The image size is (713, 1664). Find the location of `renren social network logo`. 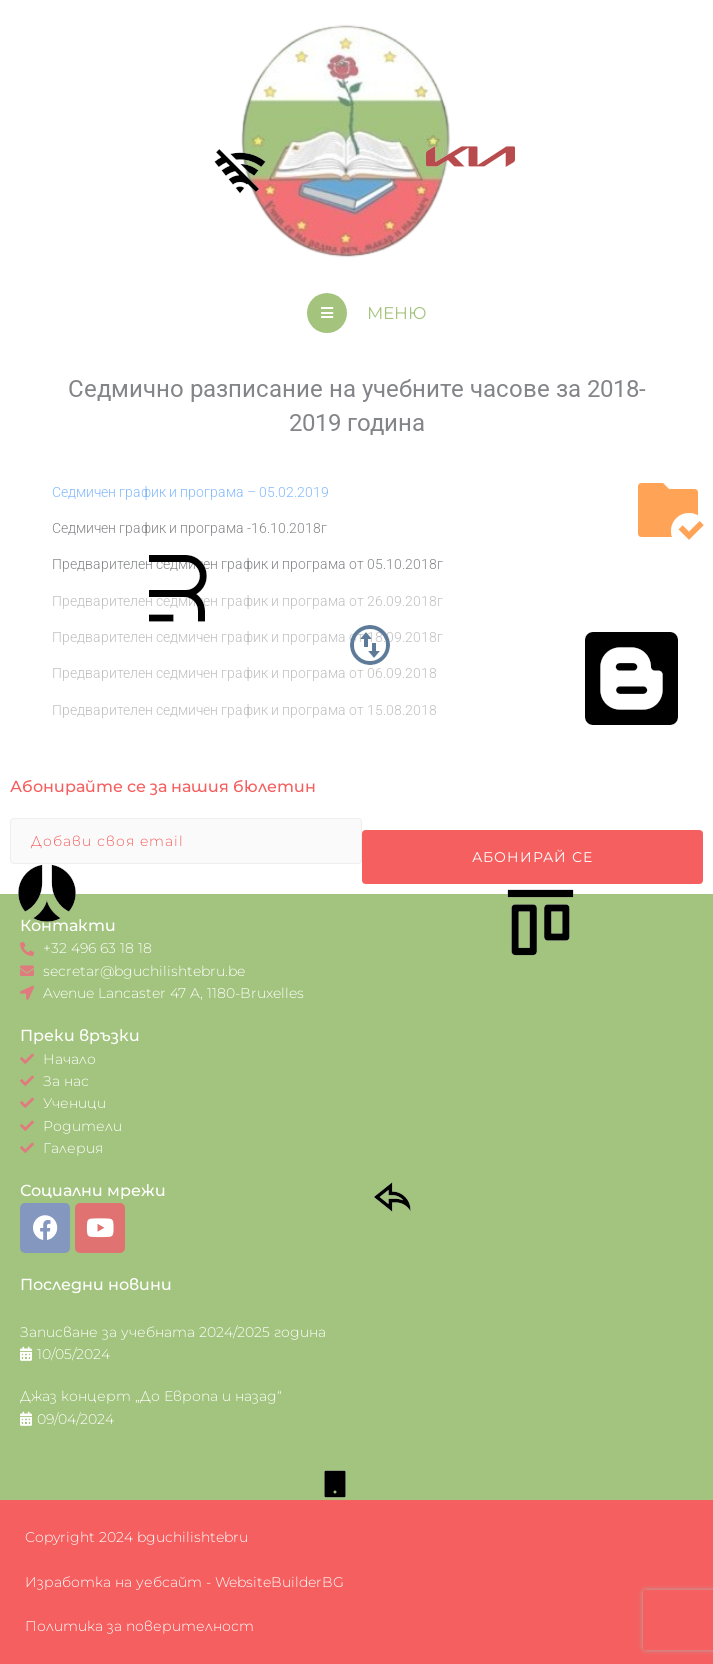

renren social network logo is located at coordinates (47, 893).